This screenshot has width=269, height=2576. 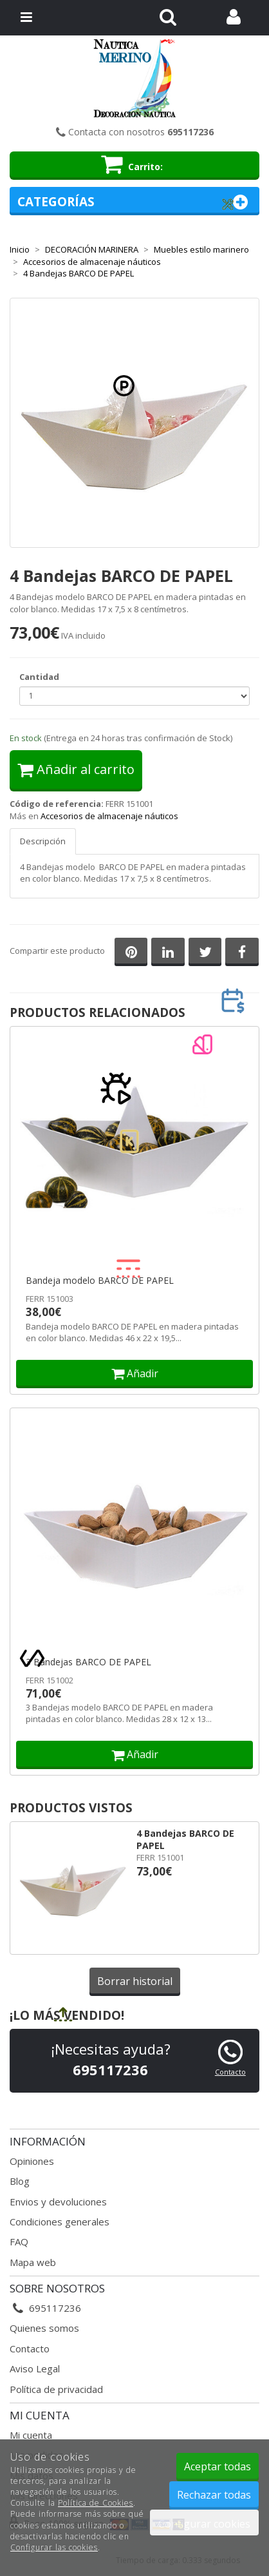 What do you see at coordinates (128, 1268) in the screenshot?
I see `select border line style` at bounding box center [128, 1268].